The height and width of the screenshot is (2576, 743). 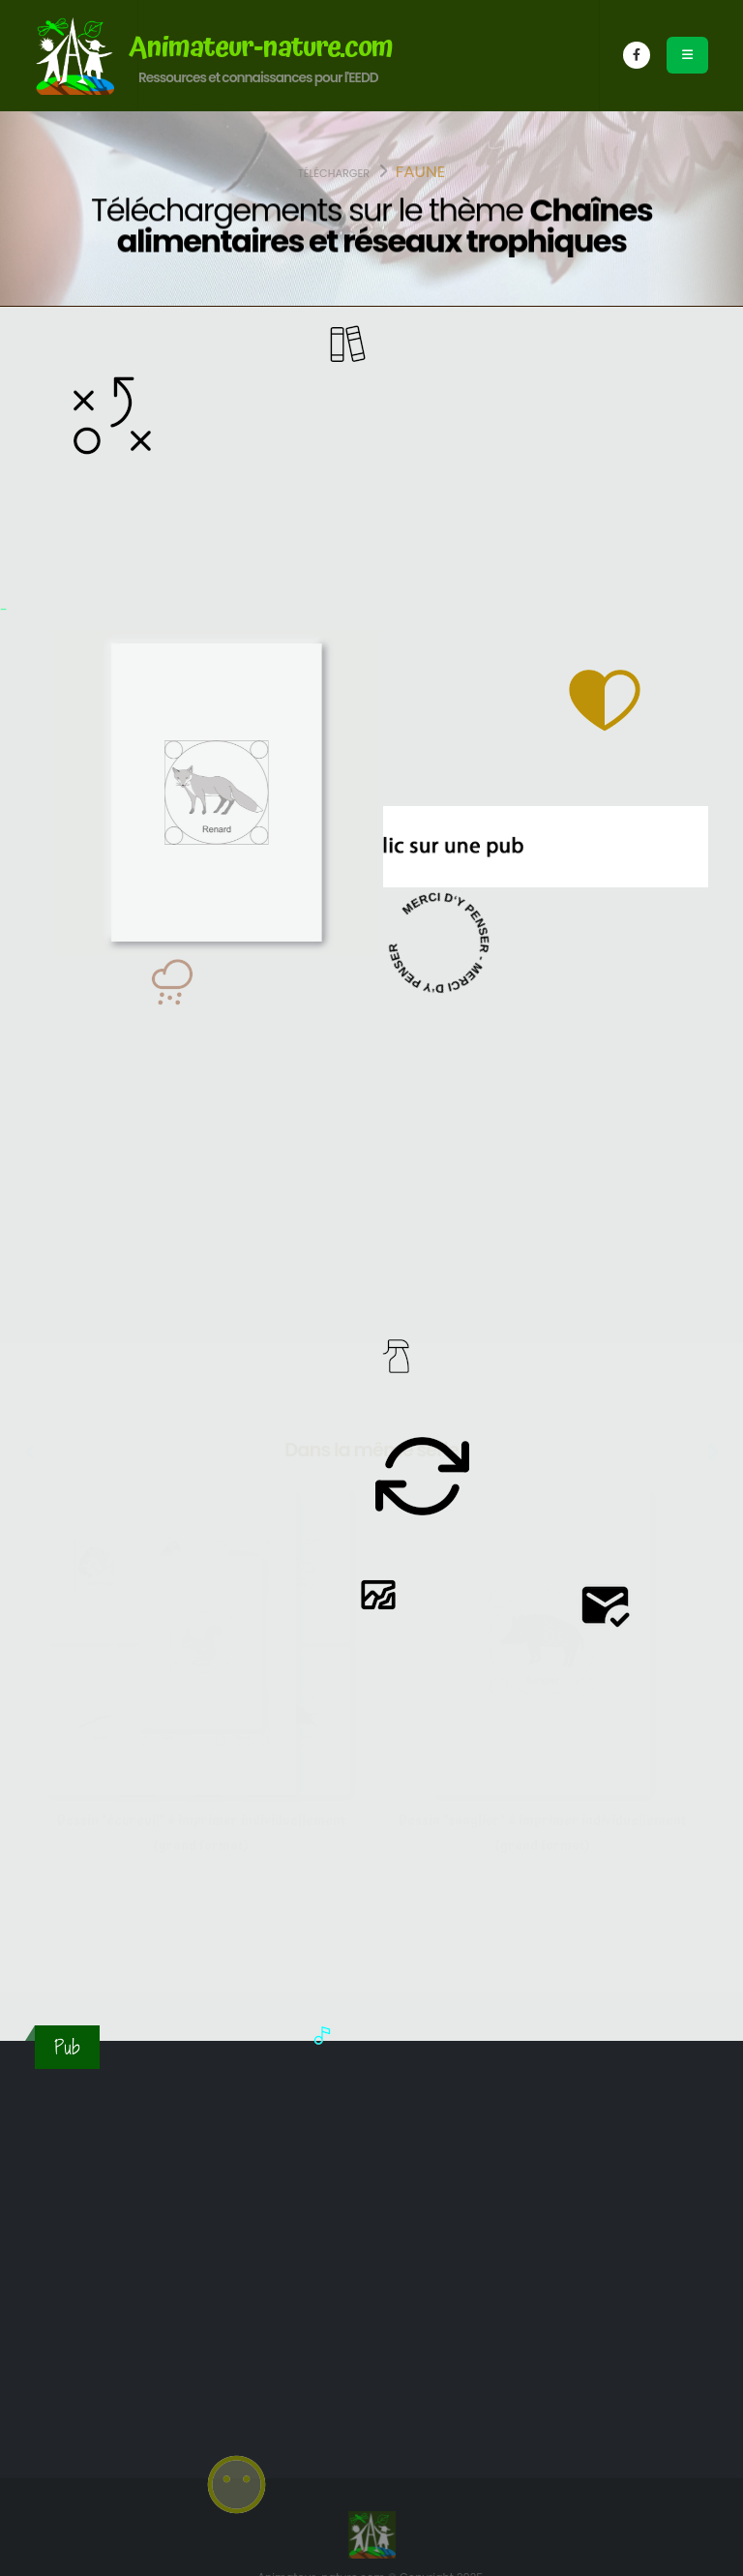 What do you see at coordinates (397, 1356) in the screenshot?
I see `access cleaning or household supplies` at bounding box center [397, 1356].